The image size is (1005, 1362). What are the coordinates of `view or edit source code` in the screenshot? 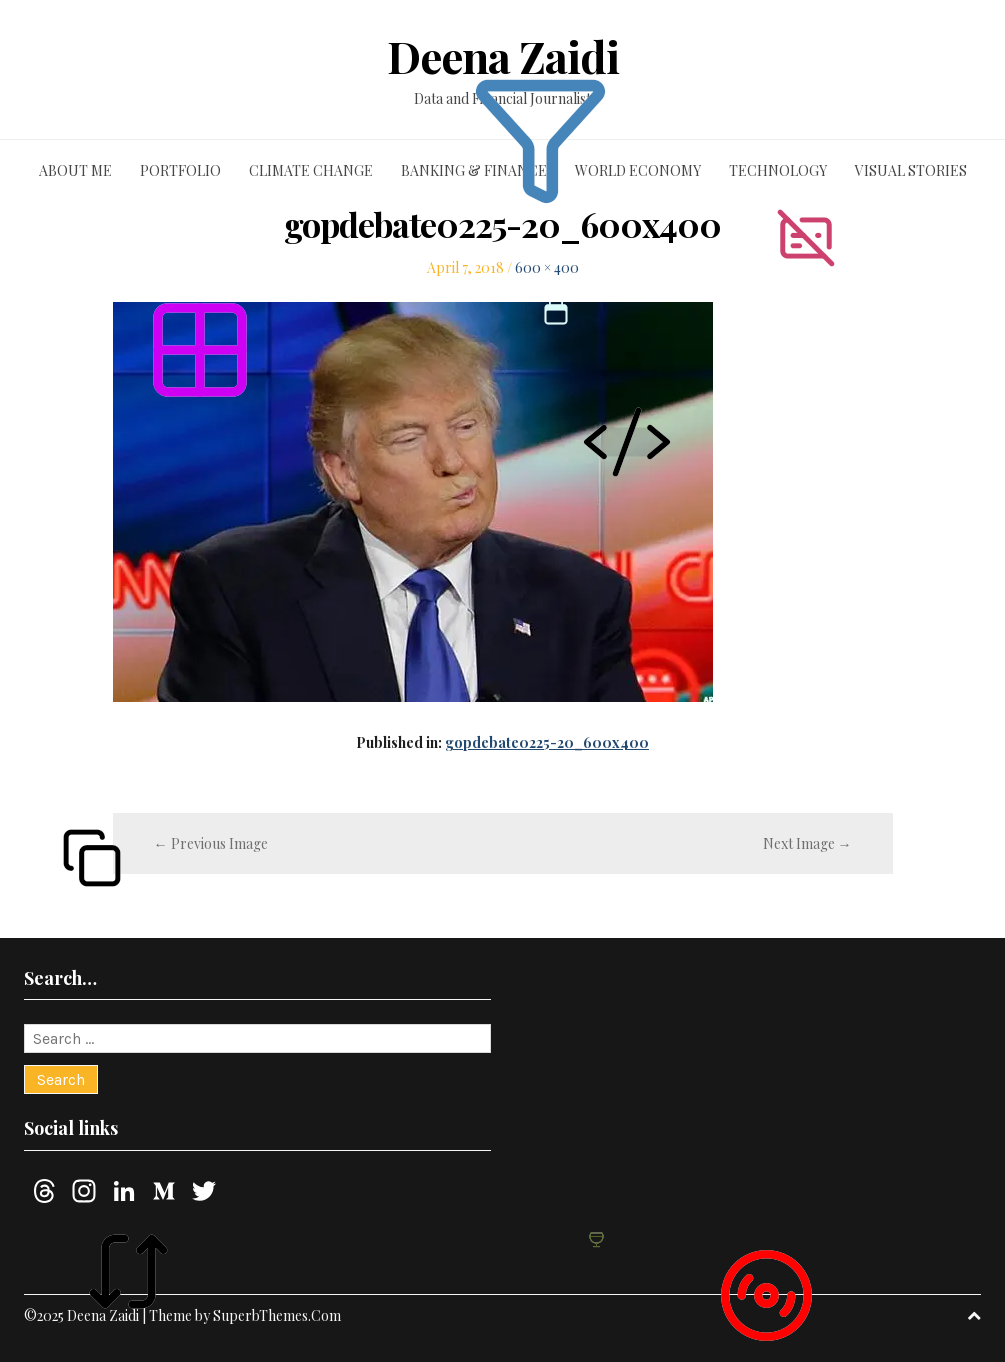 It's located at (627, 442).